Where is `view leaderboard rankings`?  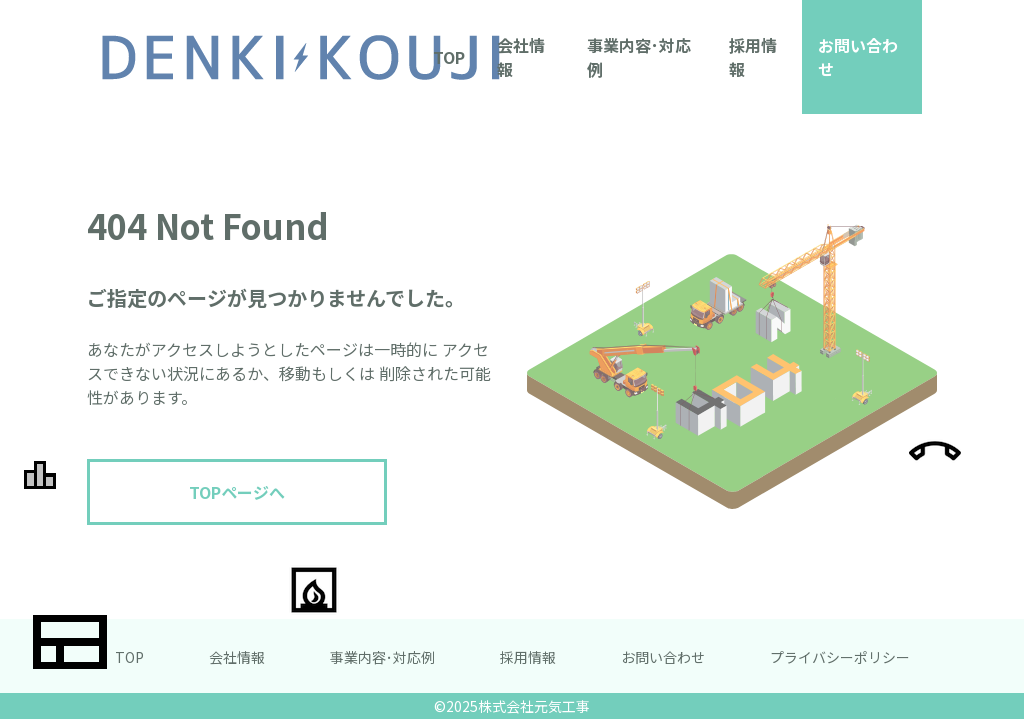
view leaderboard rankings is located at coordinates (40, 475).